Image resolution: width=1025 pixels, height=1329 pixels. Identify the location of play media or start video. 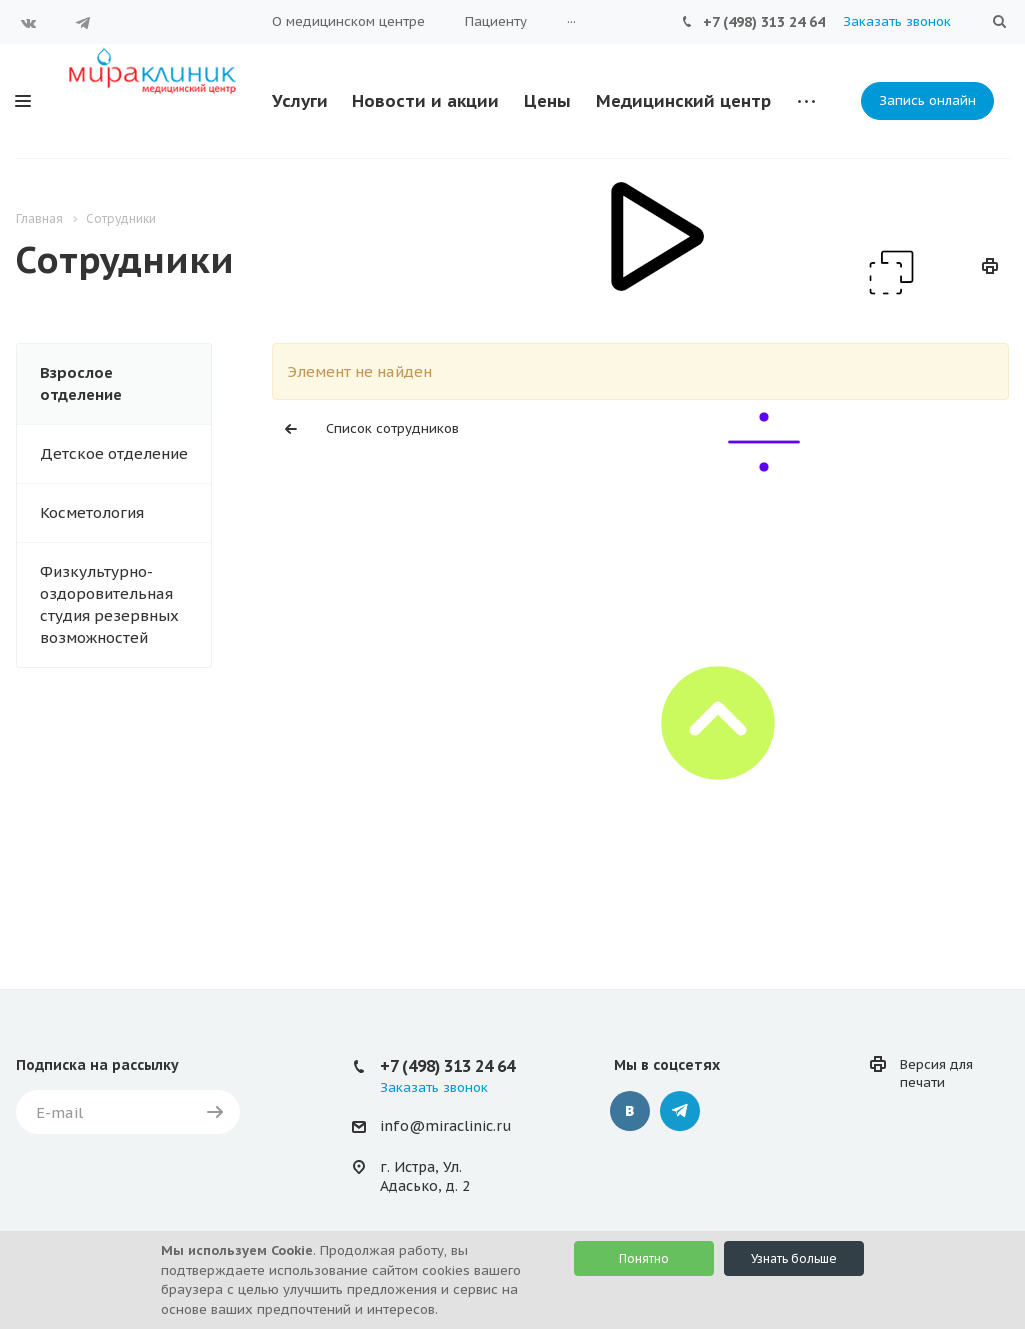
(645, 236).